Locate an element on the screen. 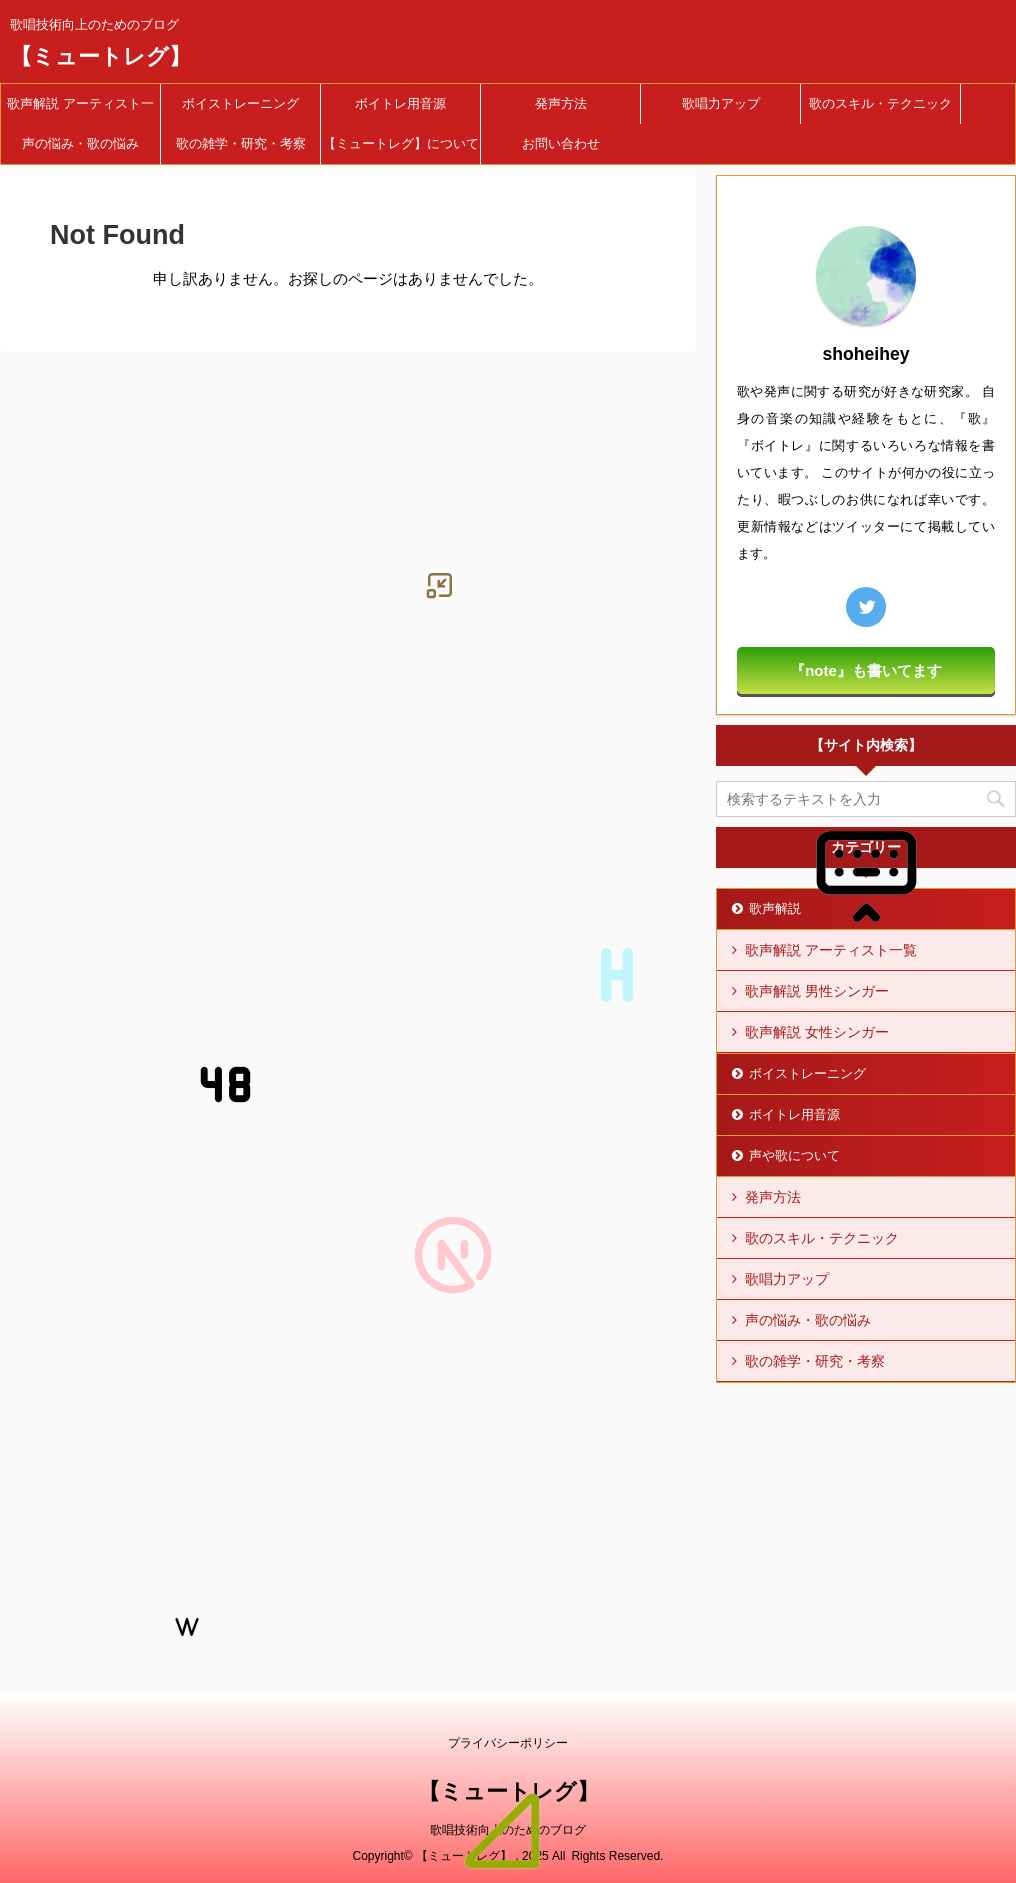 This screenshot has height=1883, width=1016. hide the on-screen keyboard is located at coordinates (866, 876).